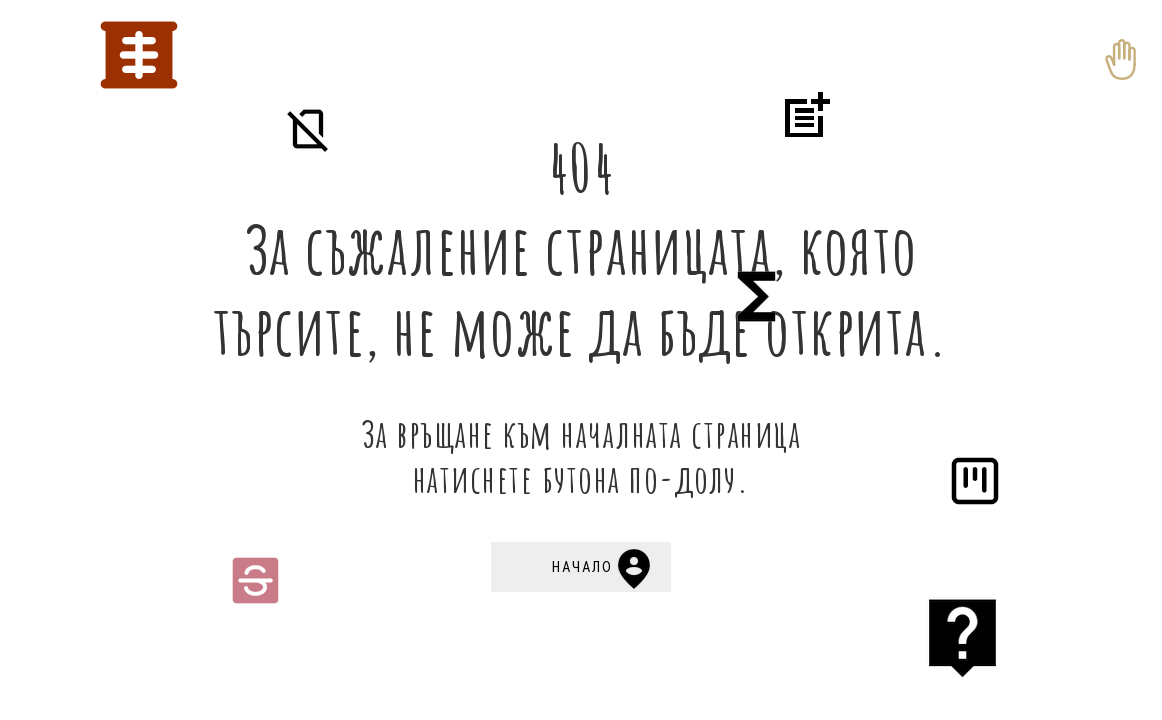  I want to click on create a new post or document, so click(806, 115).